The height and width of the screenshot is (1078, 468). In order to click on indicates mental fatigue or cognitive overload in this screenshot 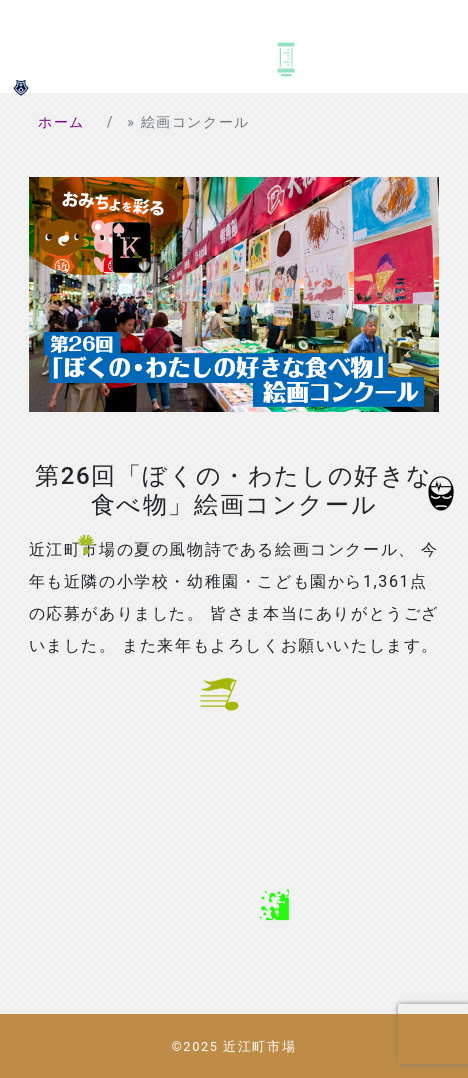, I will do `click(86, 545)`.